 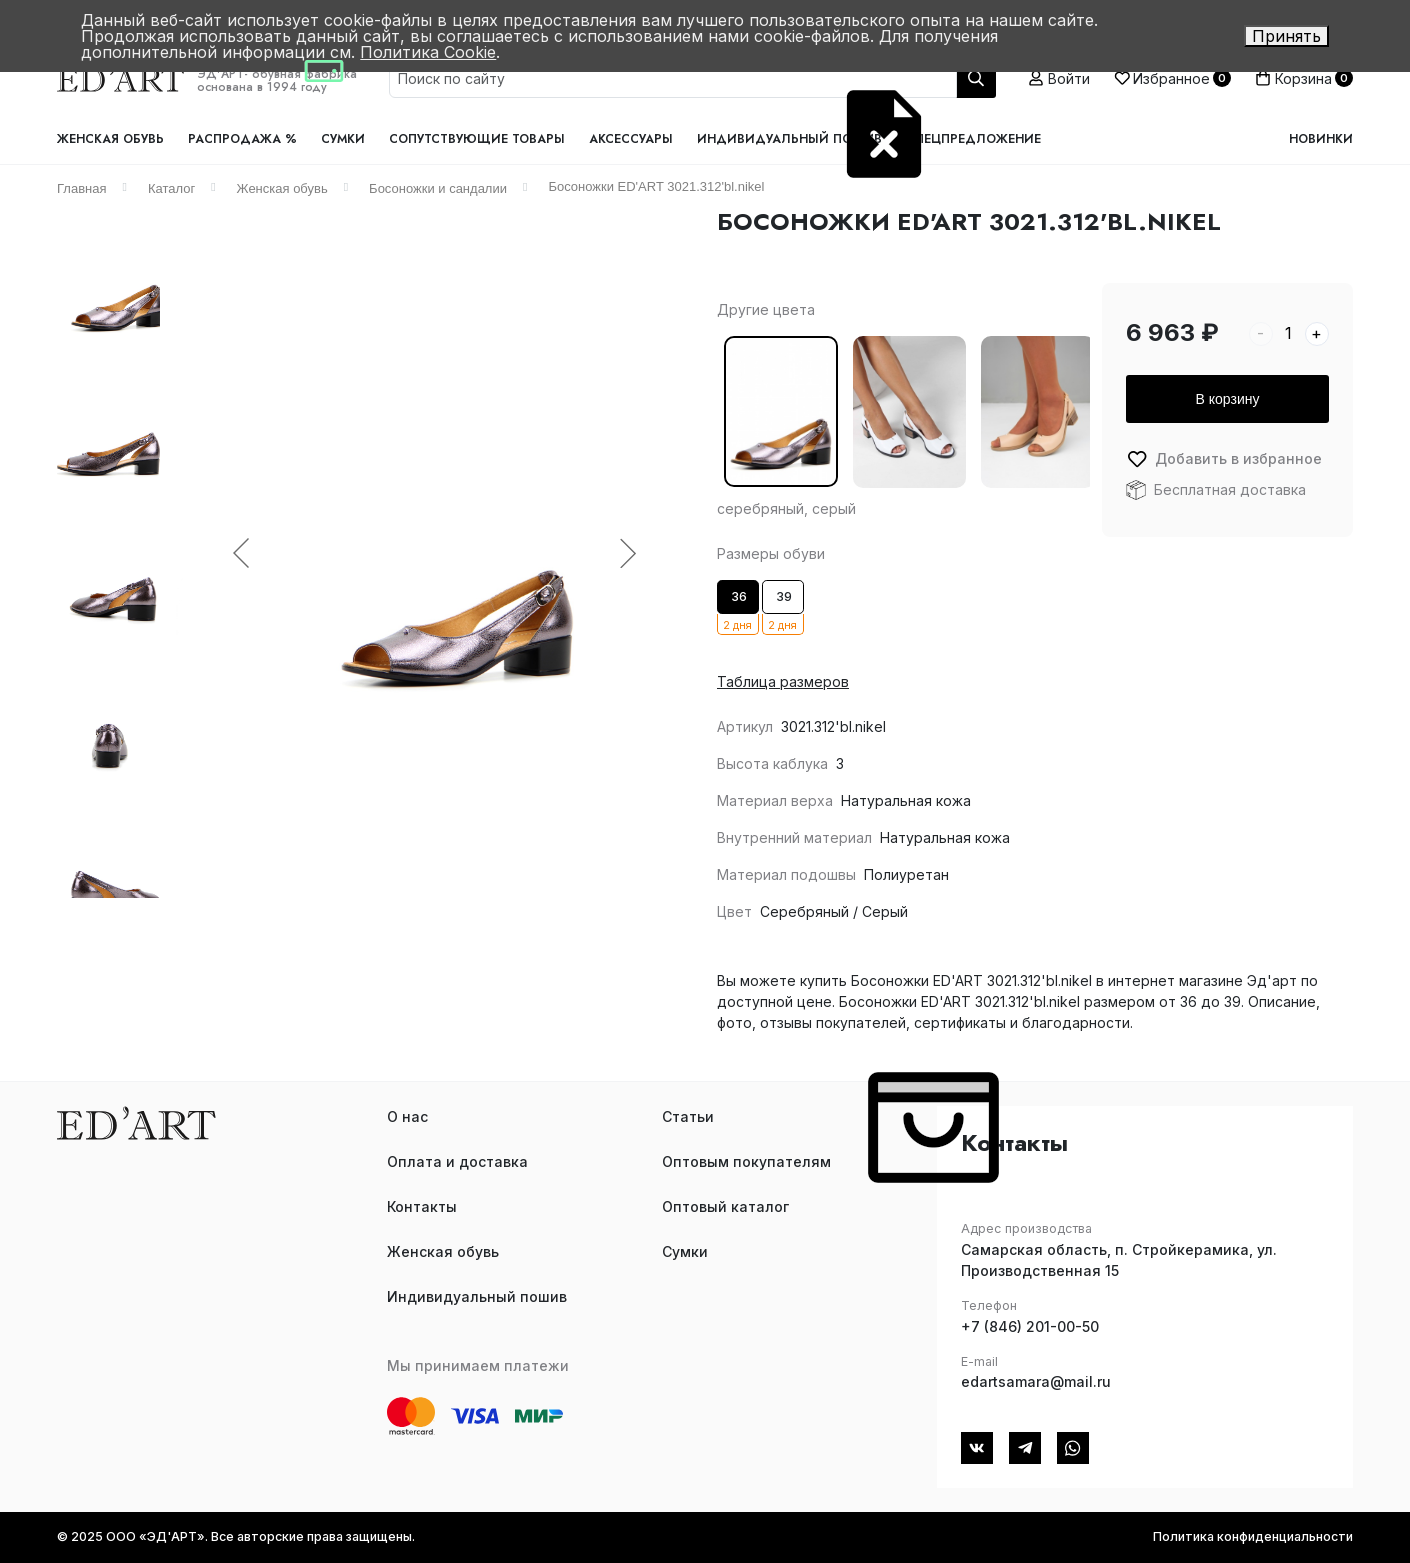 I want to click on view your shopping bag, so click(x=933, y=1127).